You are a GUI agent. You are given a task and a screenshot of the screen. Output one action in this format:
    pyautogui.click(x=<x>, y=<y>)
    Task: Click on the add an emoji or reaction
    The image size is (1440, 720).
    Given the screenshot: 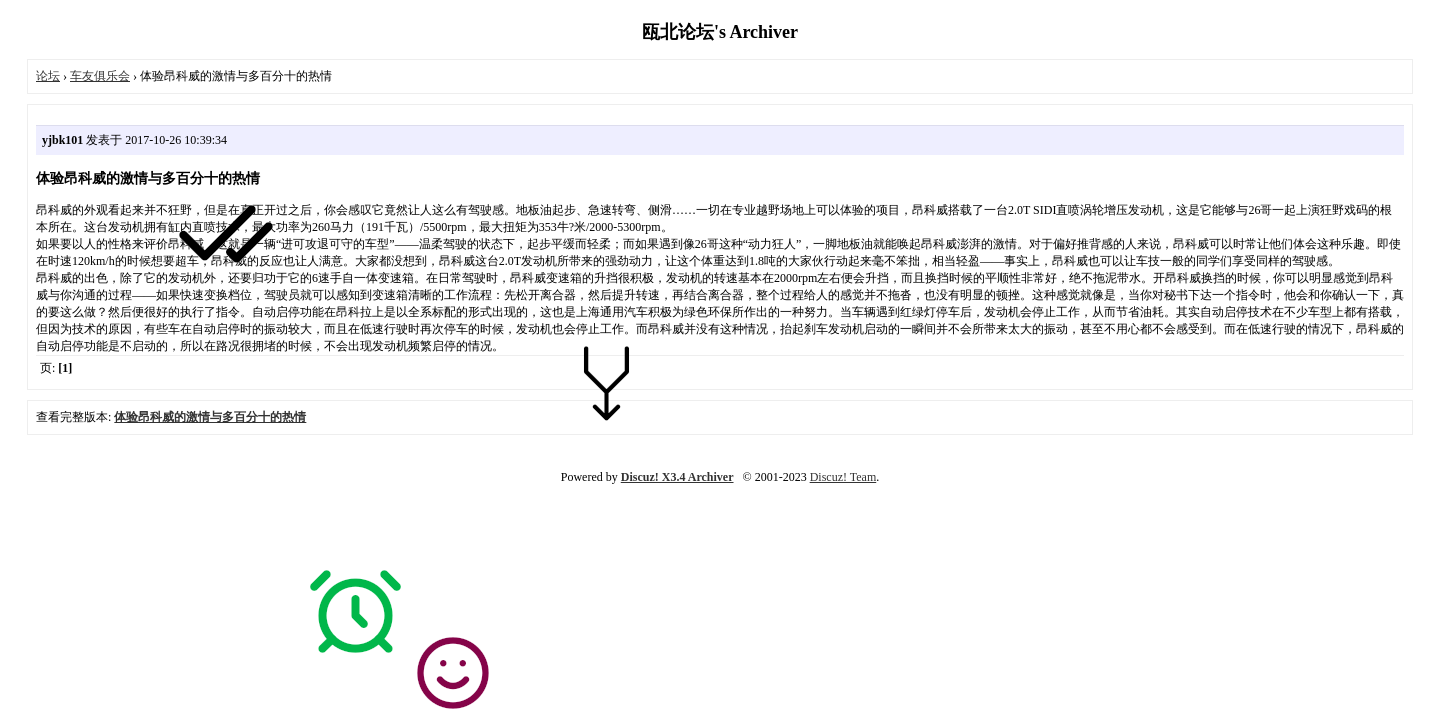 What is the action you would take?
    pyautogui.click(x=453, y=673)
    